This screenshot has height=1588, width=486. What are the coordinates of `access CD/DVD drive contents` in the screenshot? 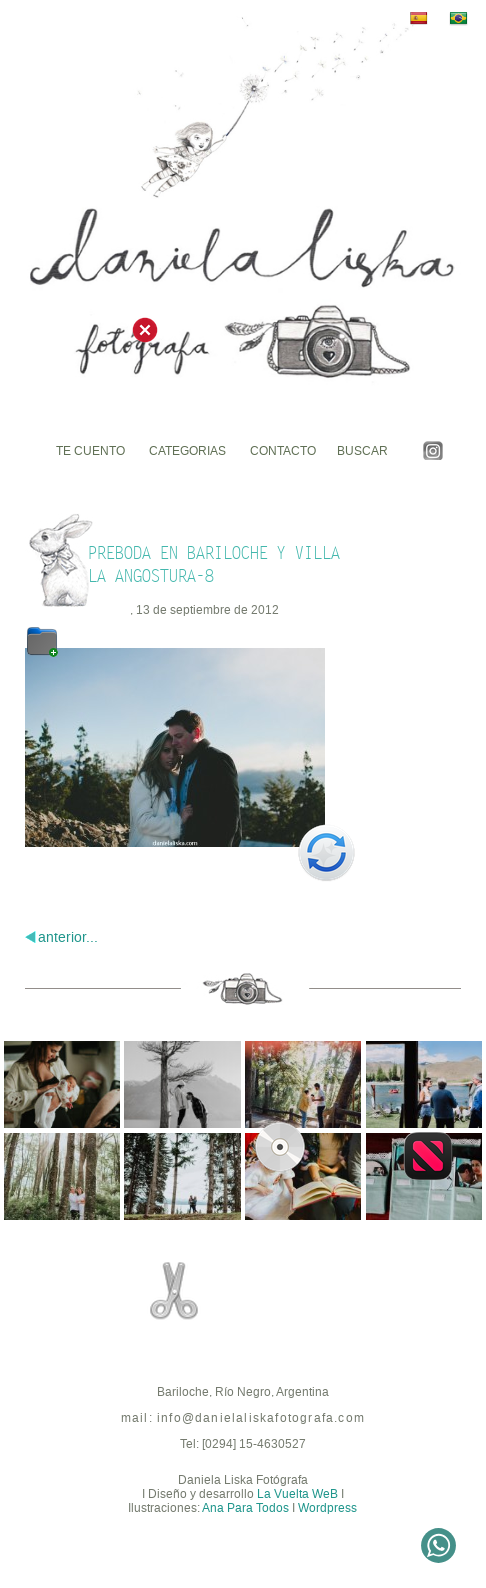 It's located at (280, 1147).